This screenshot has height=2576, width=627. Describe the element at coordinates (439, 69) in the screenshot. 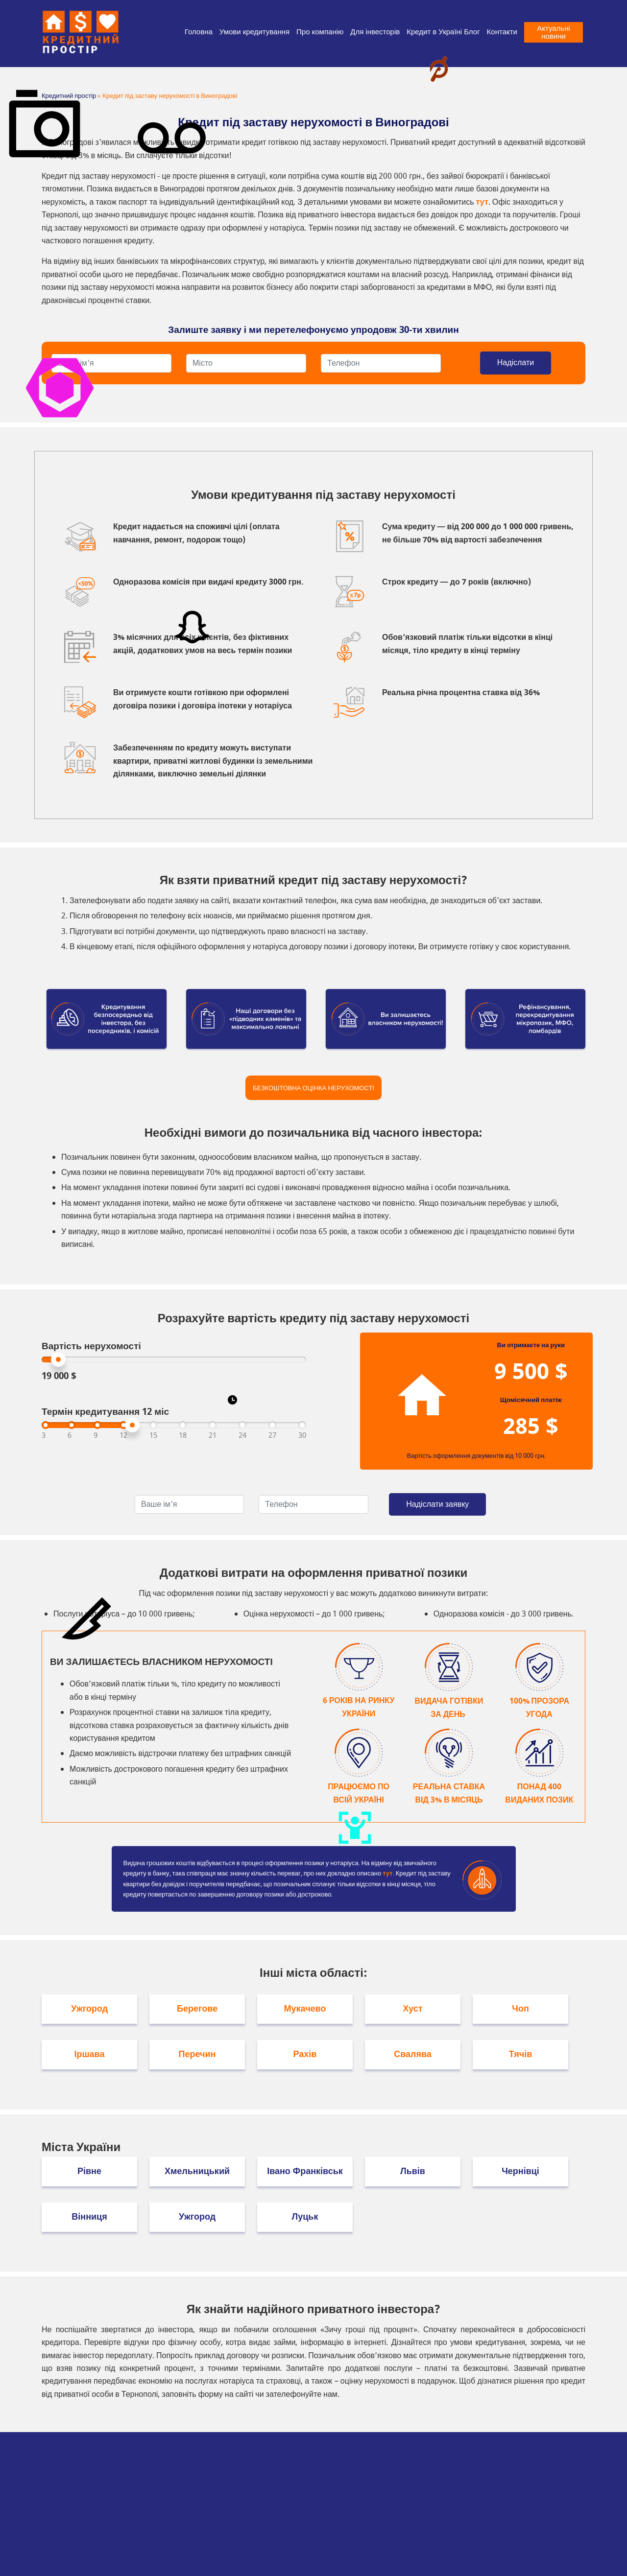

I see `open the Peloton app` at that location.